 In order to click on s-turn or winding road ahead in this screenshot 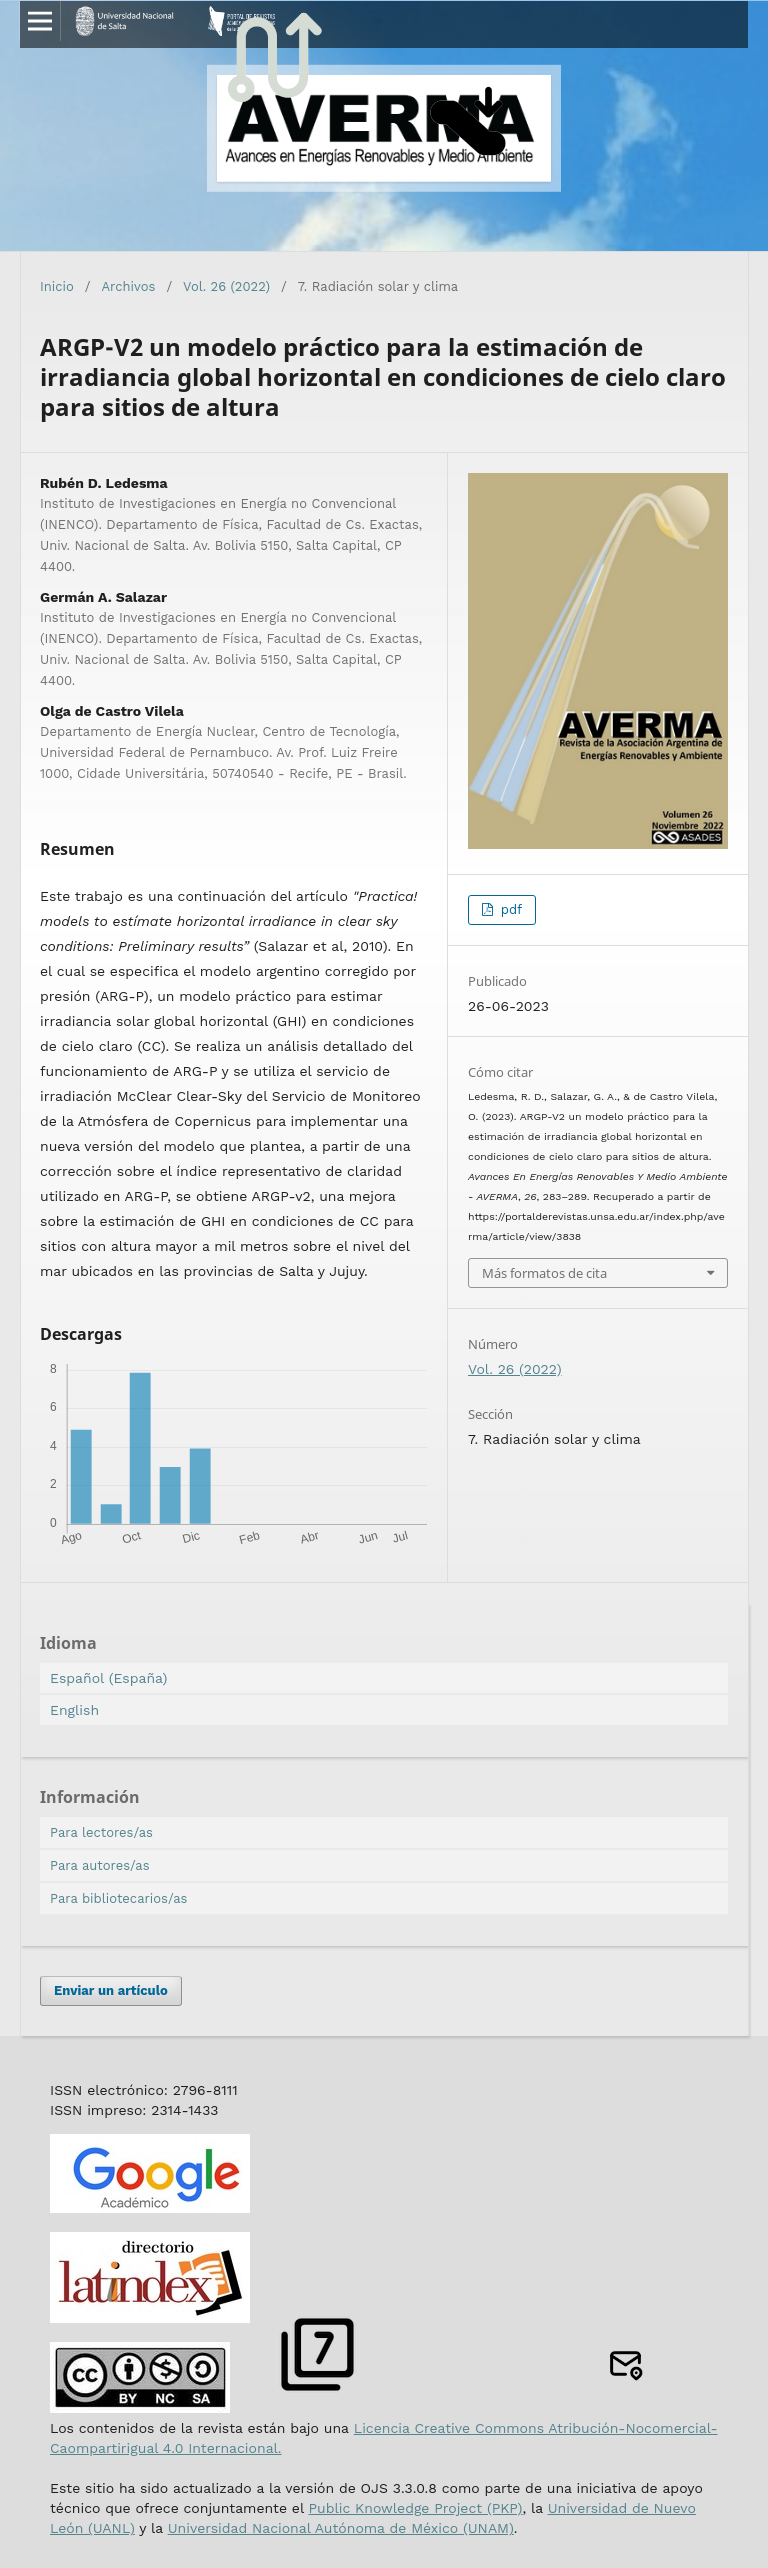, I will do `click(272, 57)`.